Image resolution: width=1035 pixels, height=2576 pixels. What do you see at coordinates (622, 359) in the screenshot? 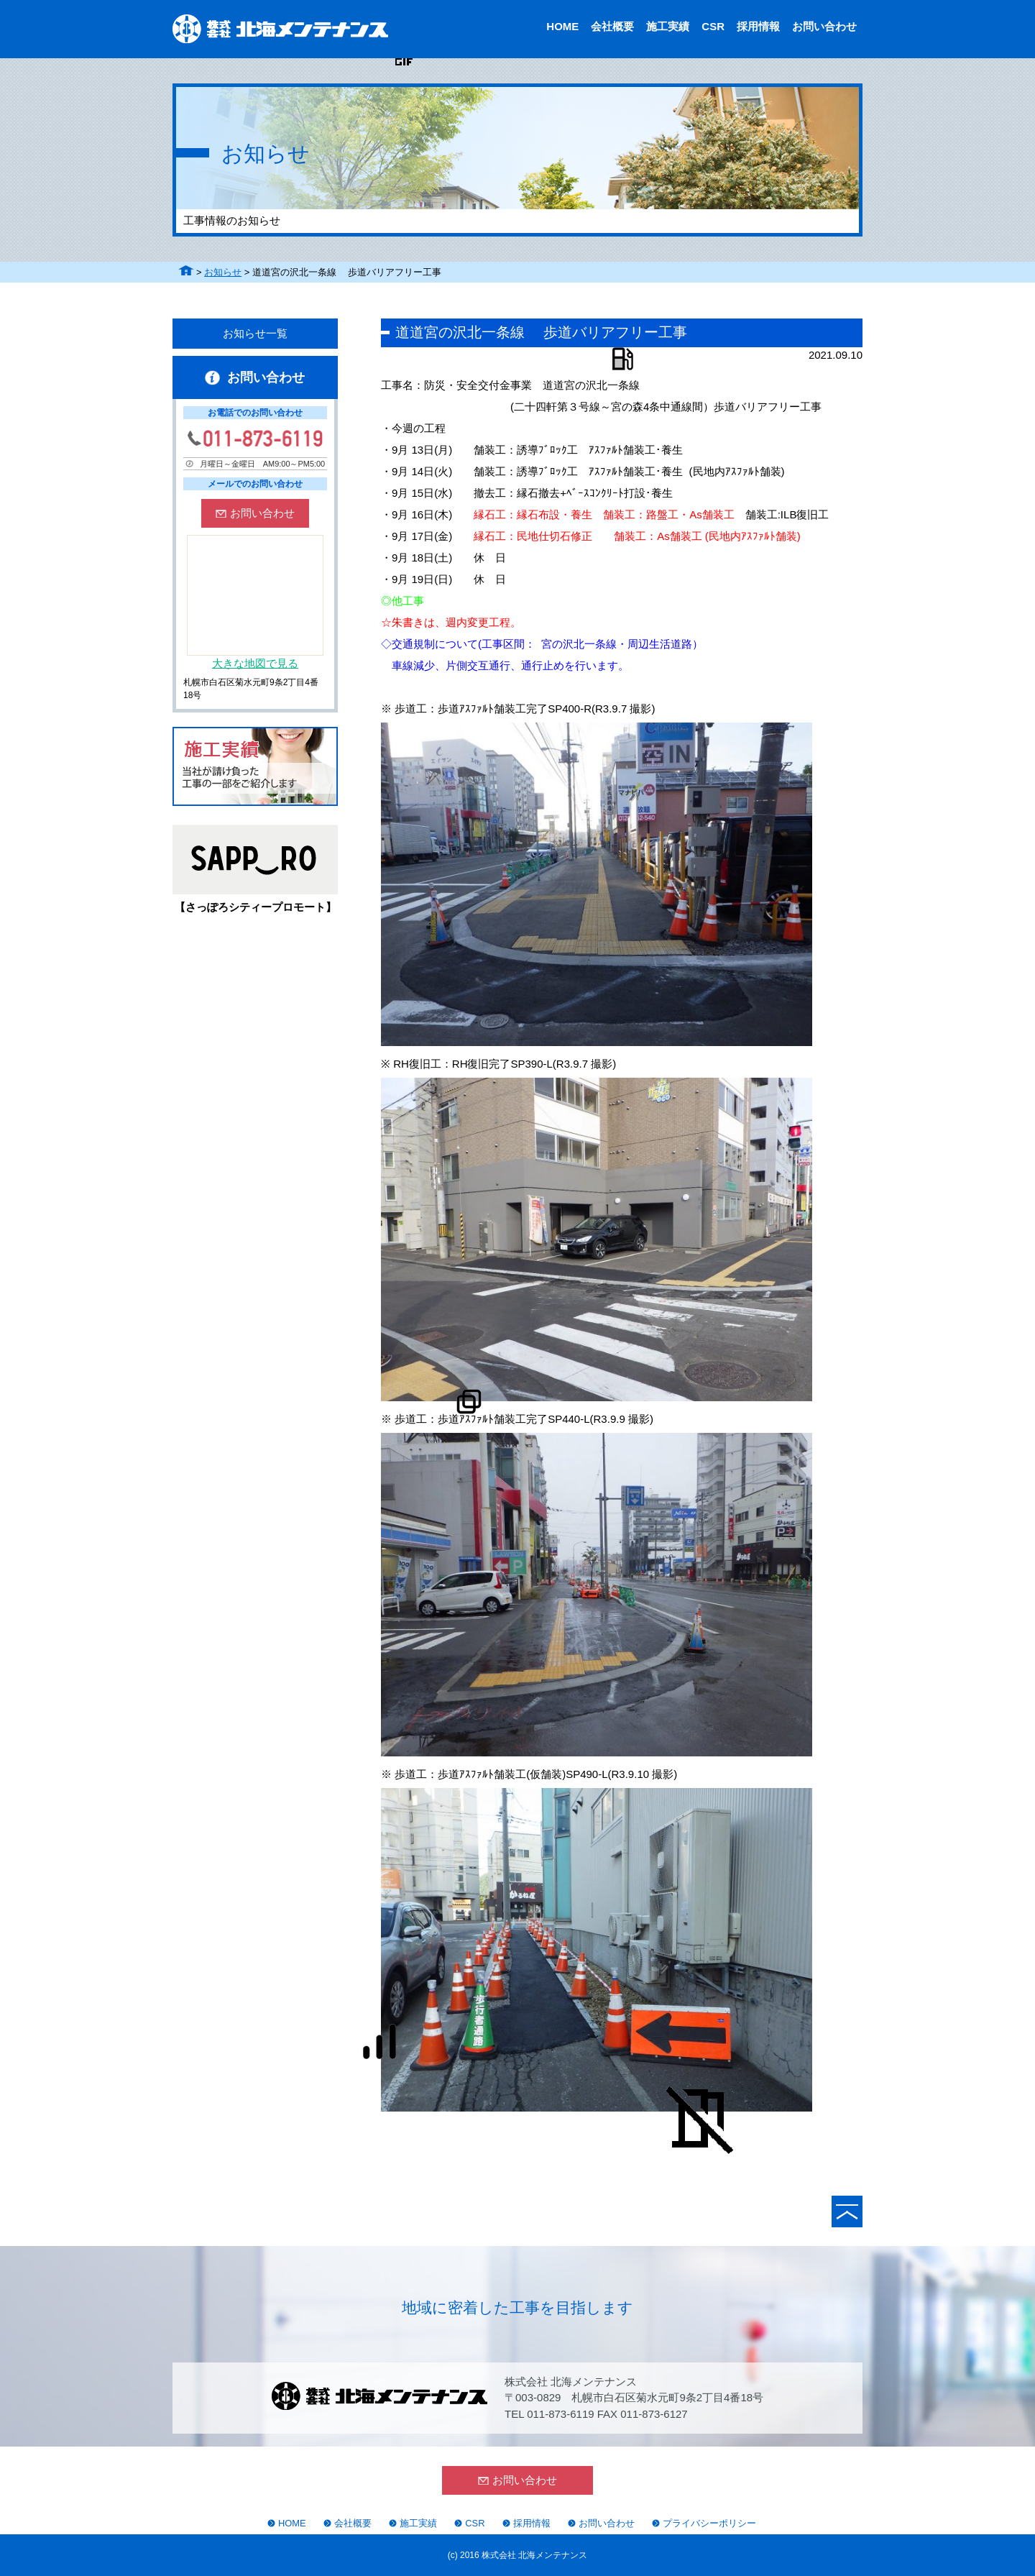
I see `find nearby gas stations` at bounding box center [622, 359].